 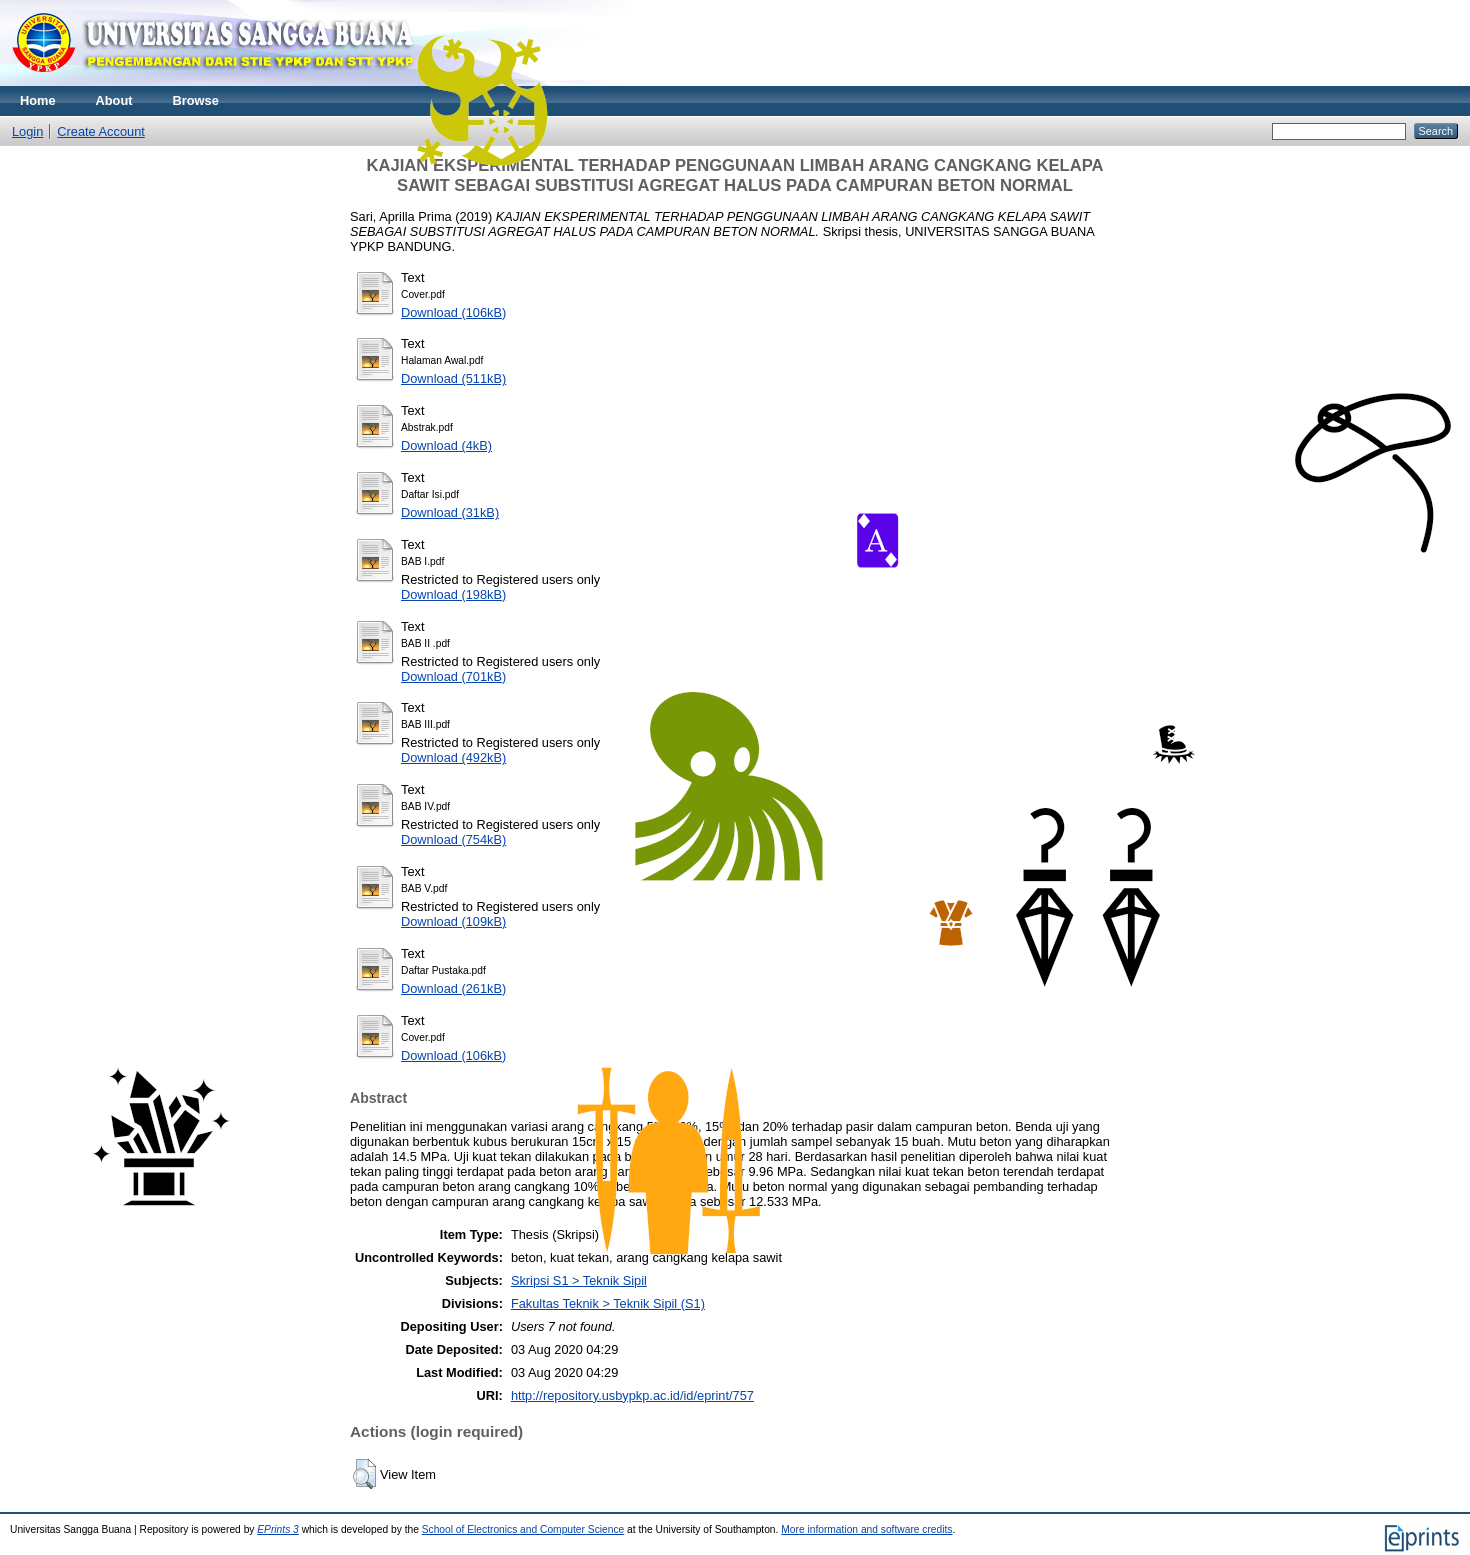 I want to click on view crystal earrings in inventory, so click(x=1088, y=894).